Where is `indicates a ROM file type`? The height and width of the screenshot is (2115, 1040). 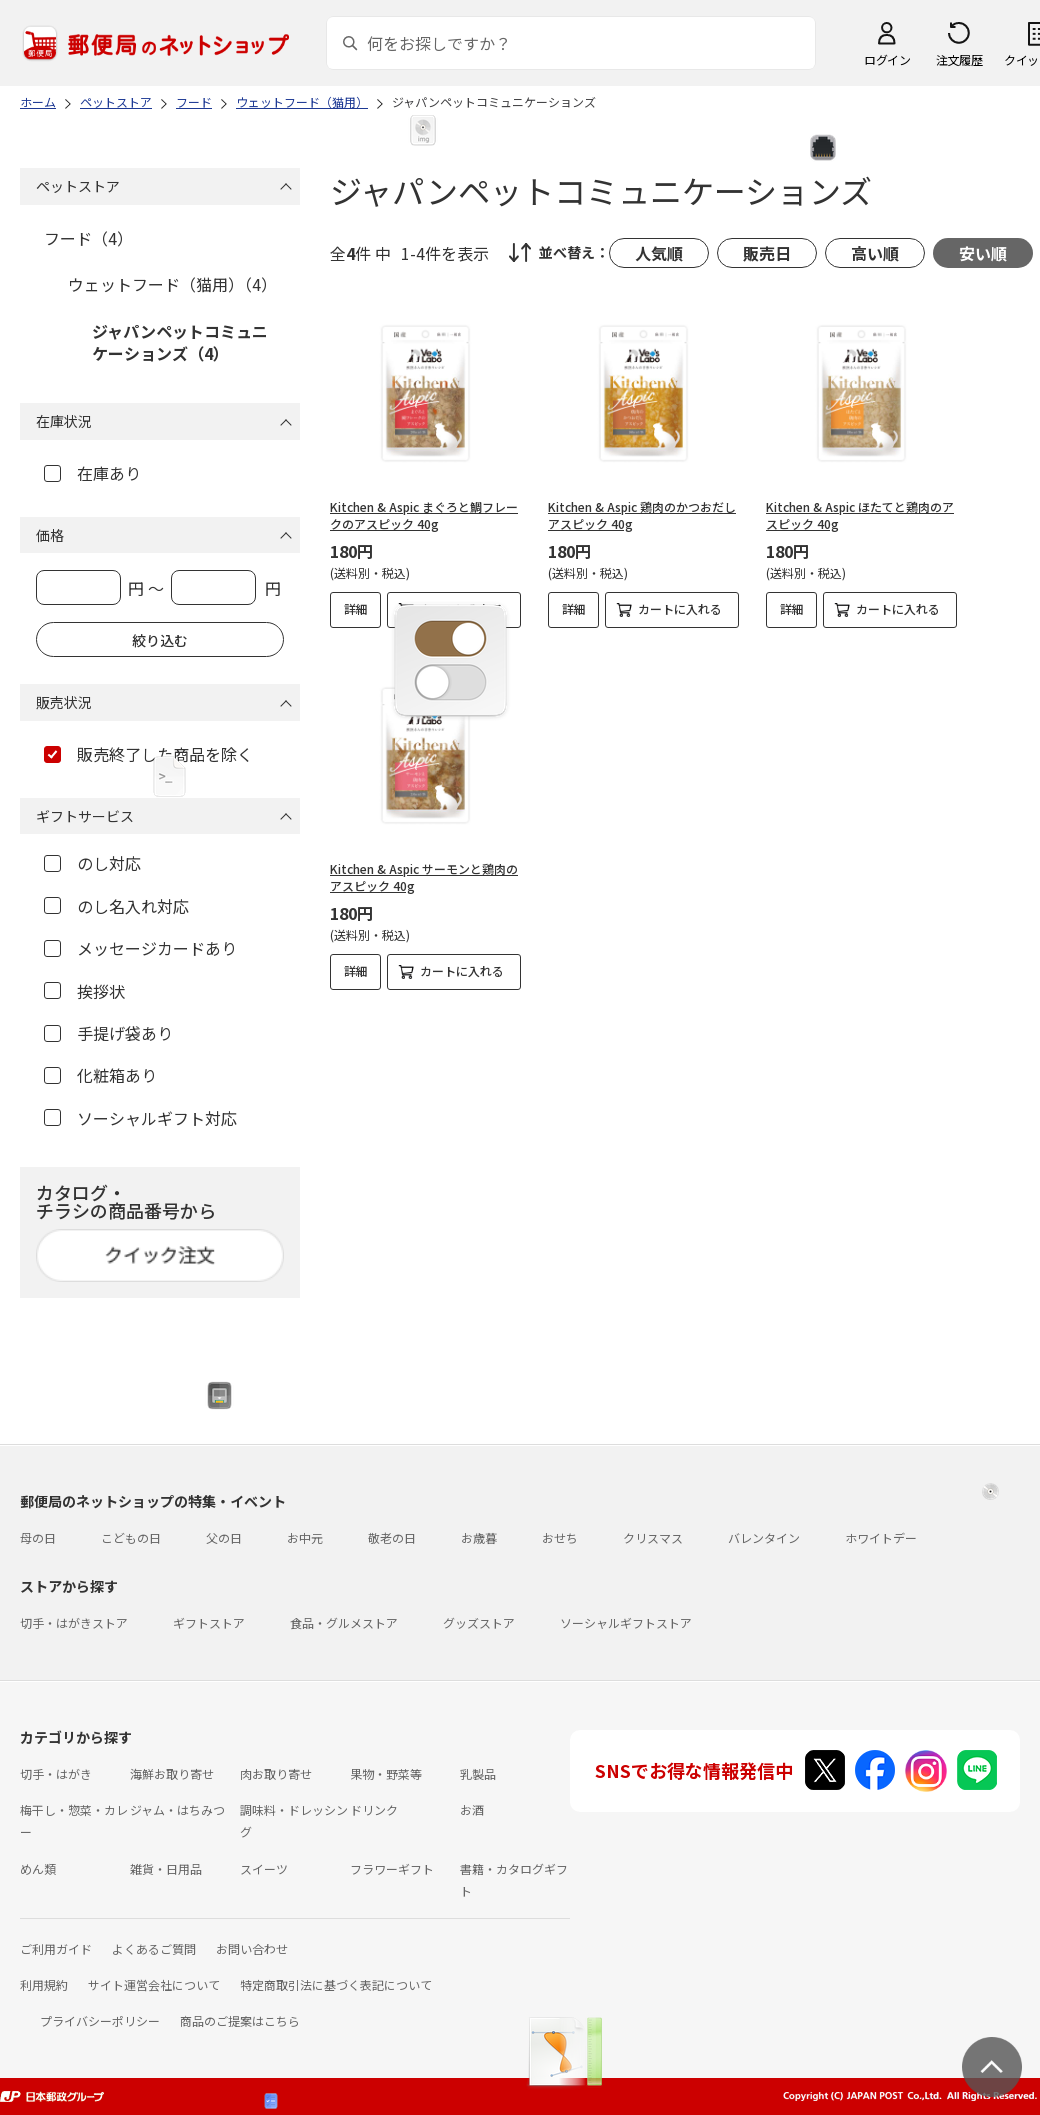 indicates a ROM file type is located at coordinates (219, 1395).